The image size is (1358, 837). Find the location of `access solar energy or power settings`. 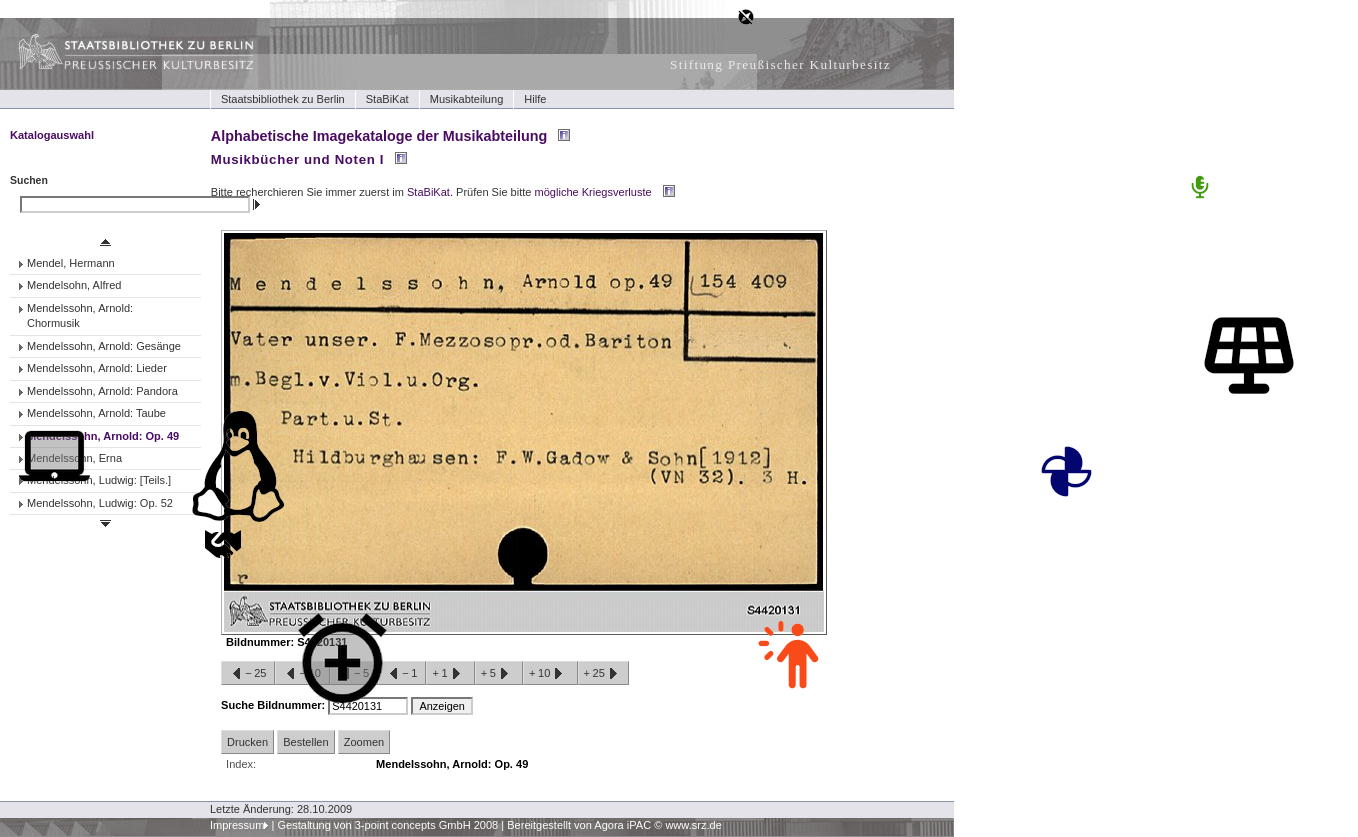

access solar energy or power settings is located at coordinates (1249, 353).